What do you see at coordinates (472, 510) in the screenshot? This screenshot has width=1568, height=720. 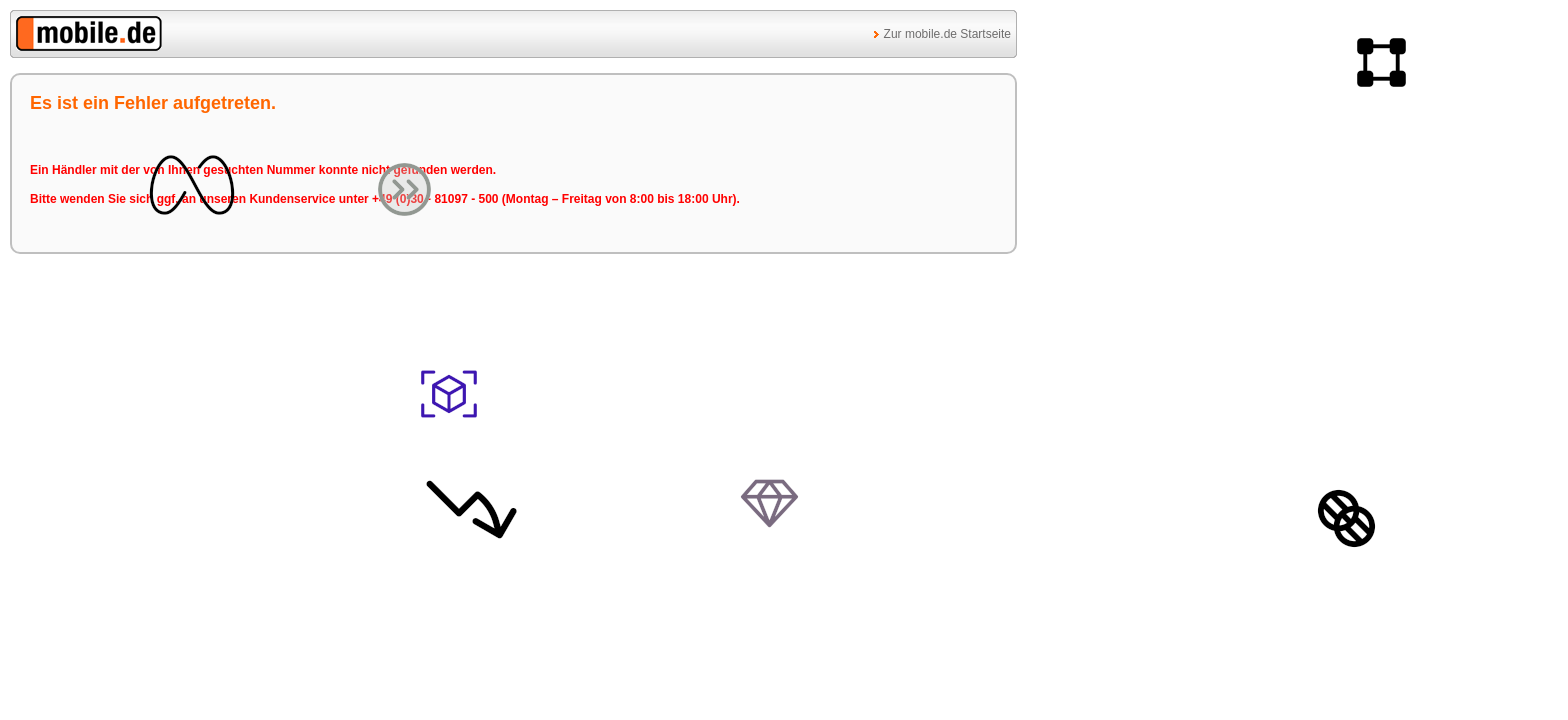 I see `indicates a downward trend or decline in data` at bounding box center [472, 510].